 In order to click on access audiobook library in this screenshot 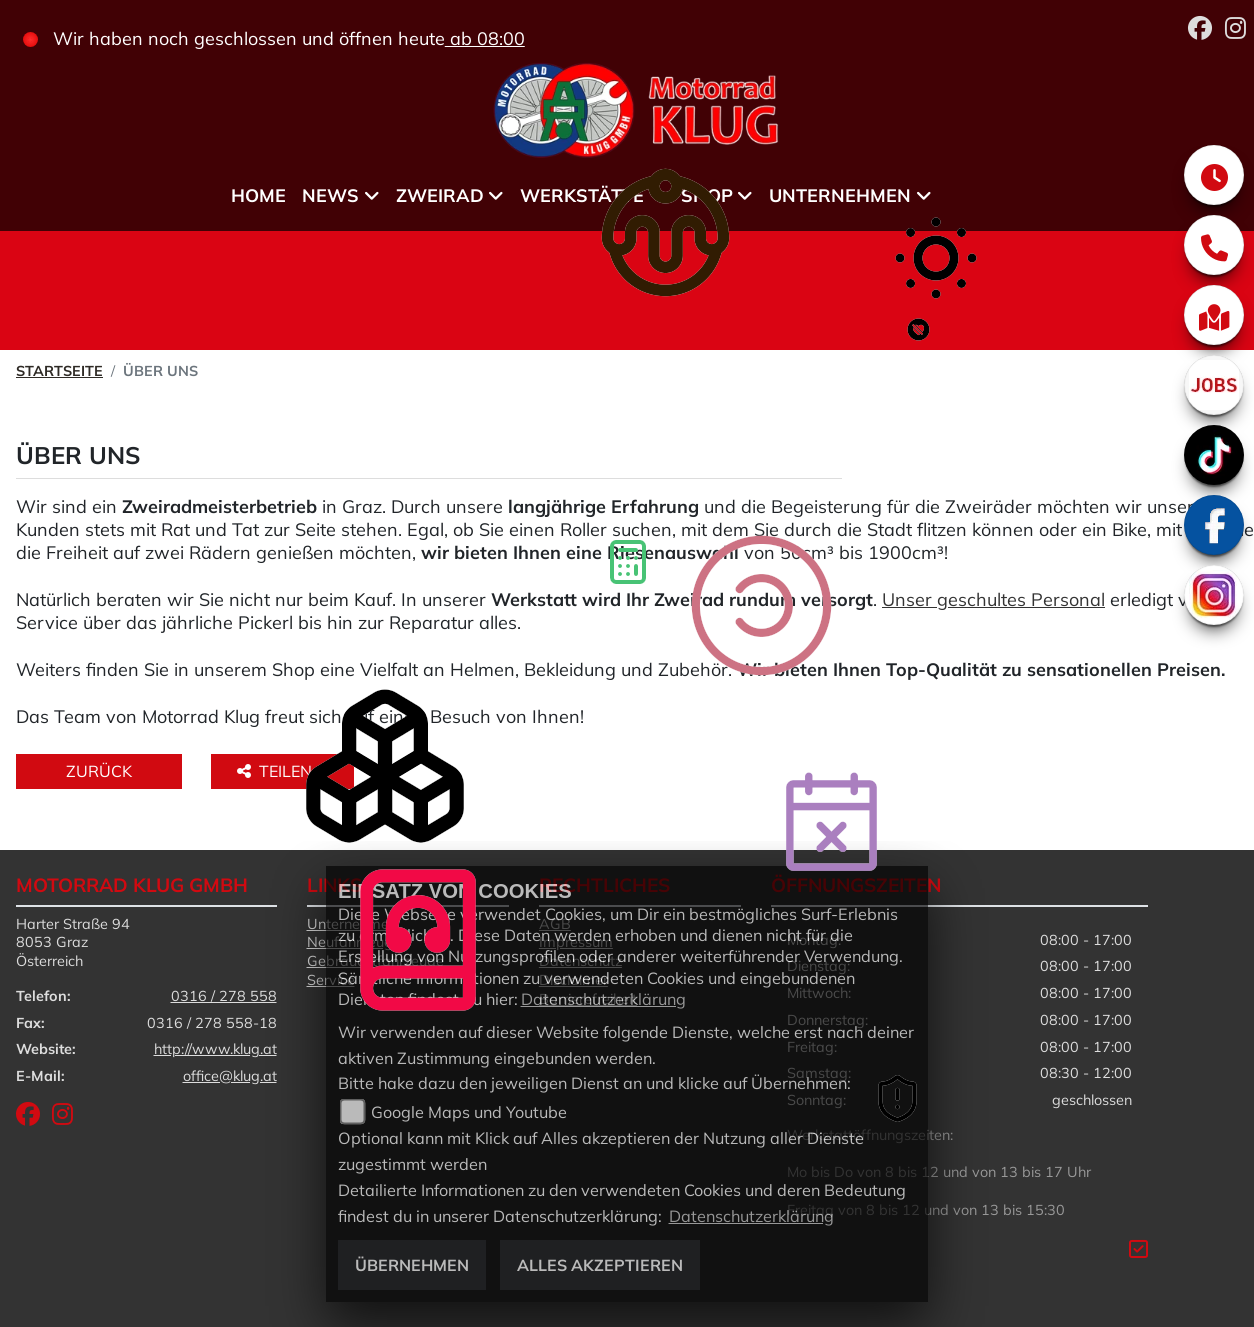, I will do `click(418, 940)`.